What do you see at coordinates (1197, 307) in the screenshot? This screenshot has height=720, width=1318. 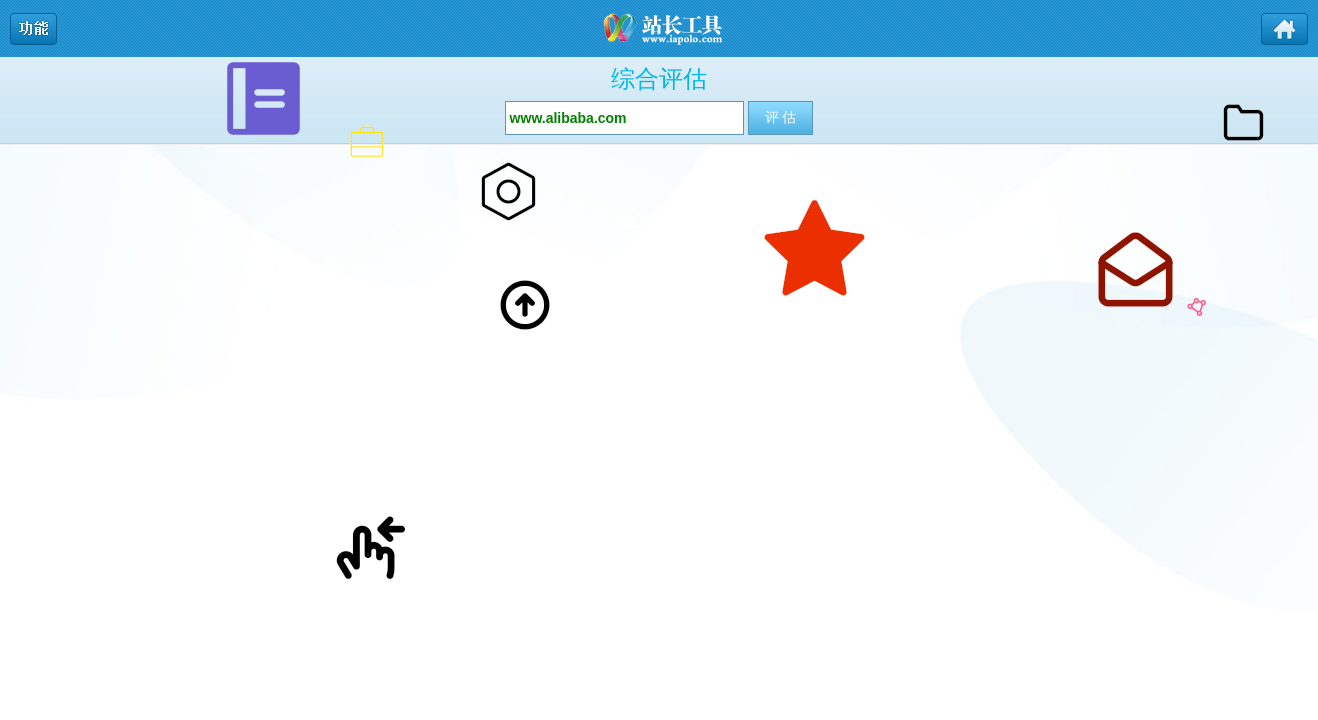 I see `access polygon or shape drawing tool` at bounding box center [1197, 307].